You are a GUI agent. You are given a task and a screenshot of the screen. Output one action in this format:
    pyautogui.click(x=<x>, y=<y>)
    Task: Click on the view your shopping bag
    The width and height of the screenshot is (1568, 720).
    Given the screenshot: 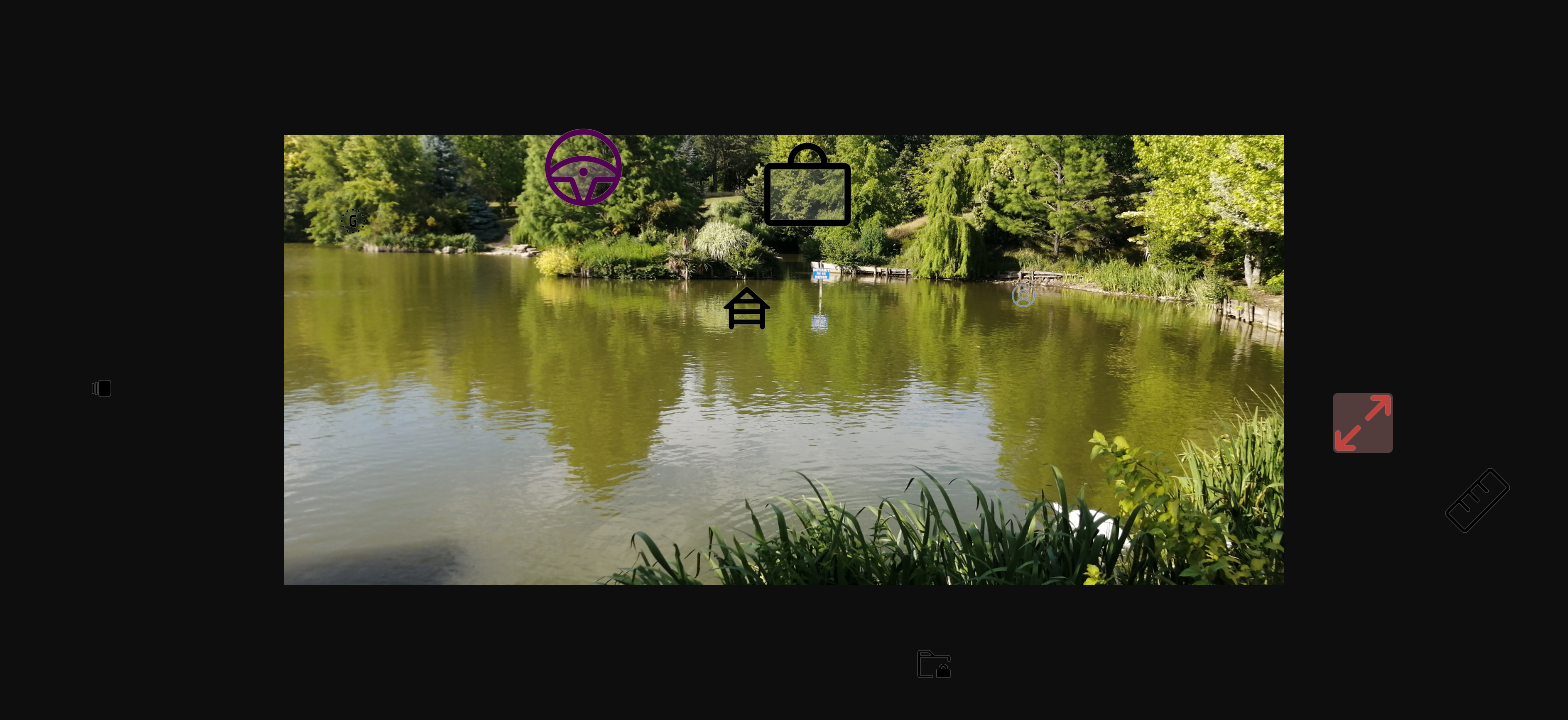 What is the action you would take?
    pyautogui.click(x=807, y=189)
    